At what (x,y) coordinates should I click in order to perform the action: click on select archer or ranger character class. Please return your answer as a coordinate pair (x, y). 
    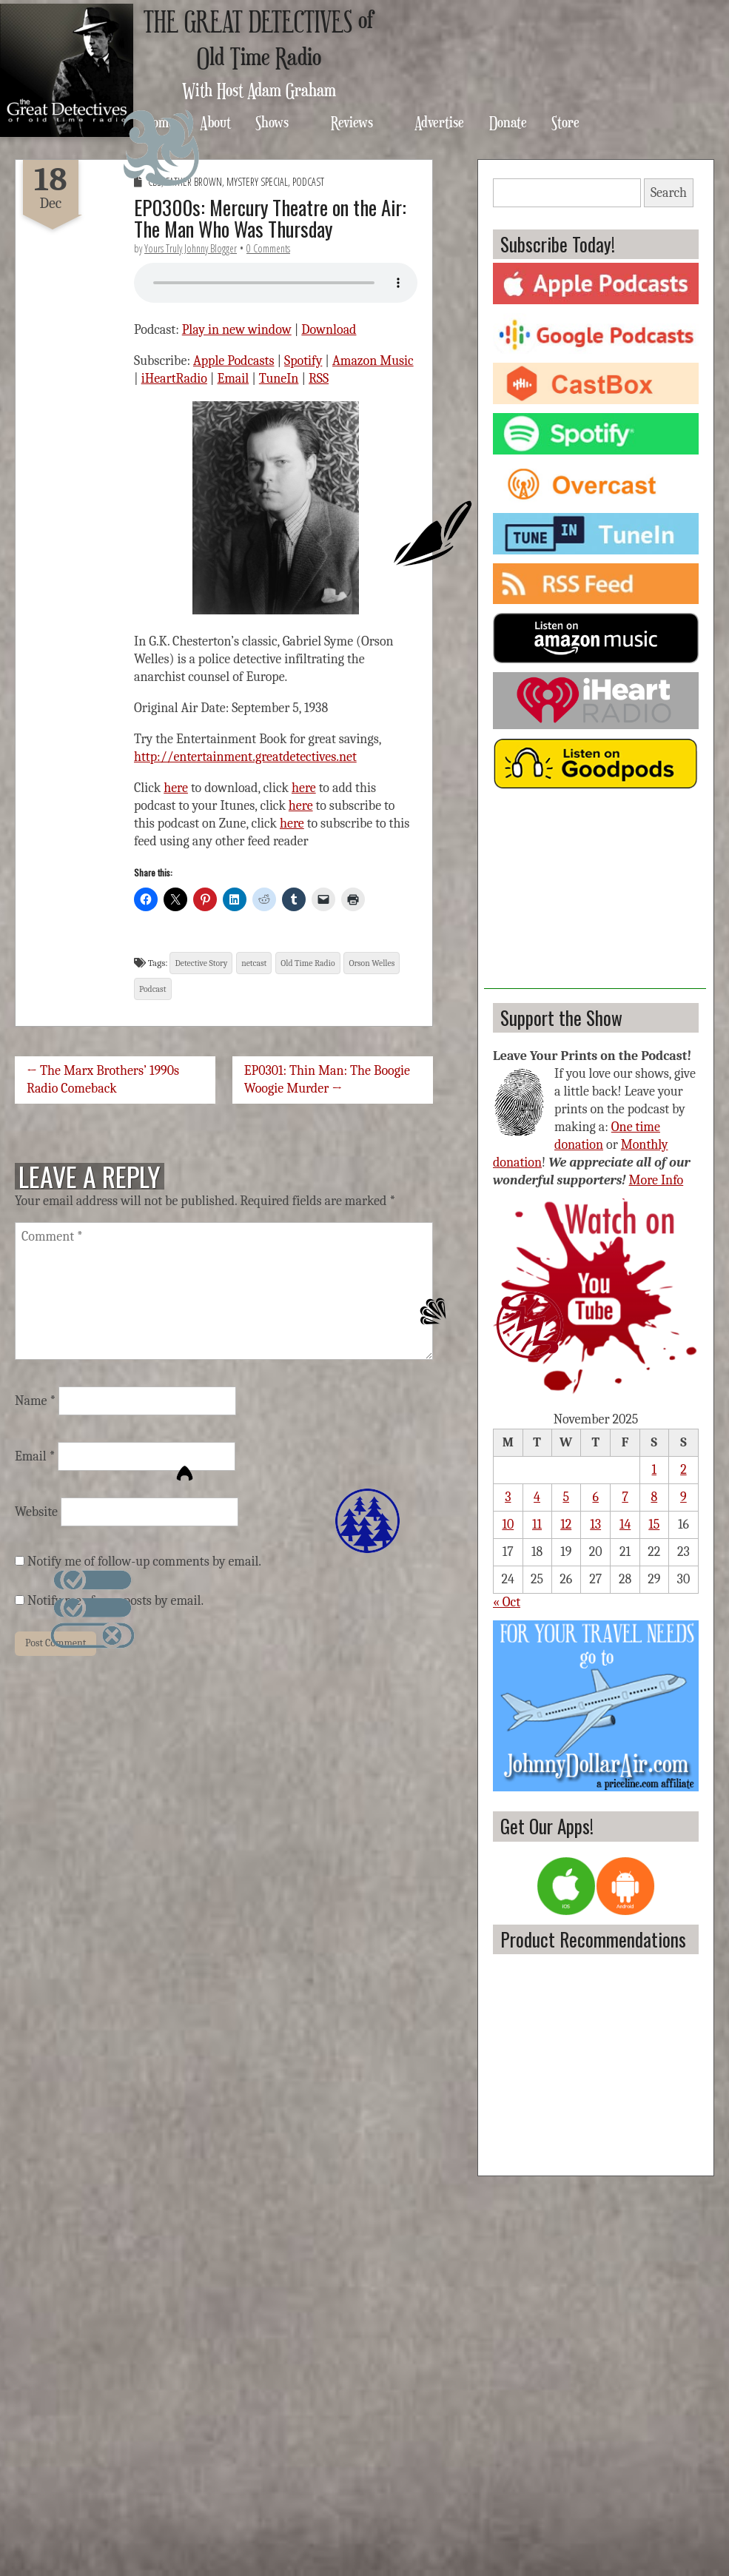
    Looking at the image, I should click on (431, 534).